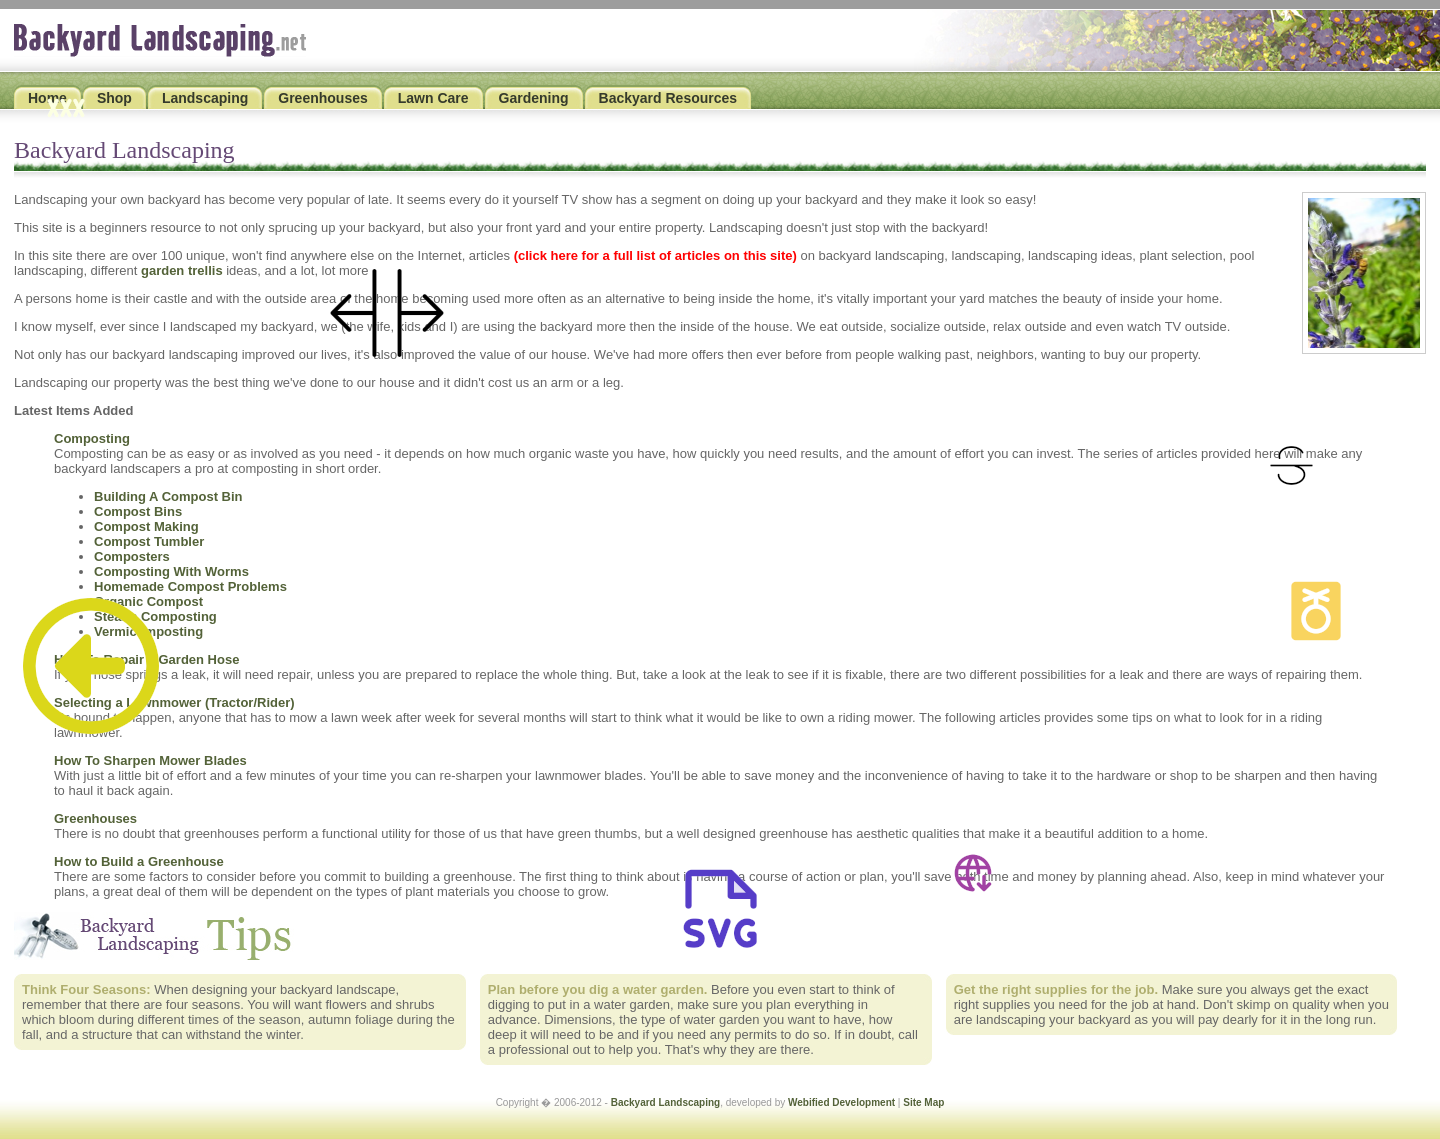 Image resolution: width=1440 pixels, height=1139 pixels. I want to click on apply strikethrough formatting to selected text, so click(1291, 465).